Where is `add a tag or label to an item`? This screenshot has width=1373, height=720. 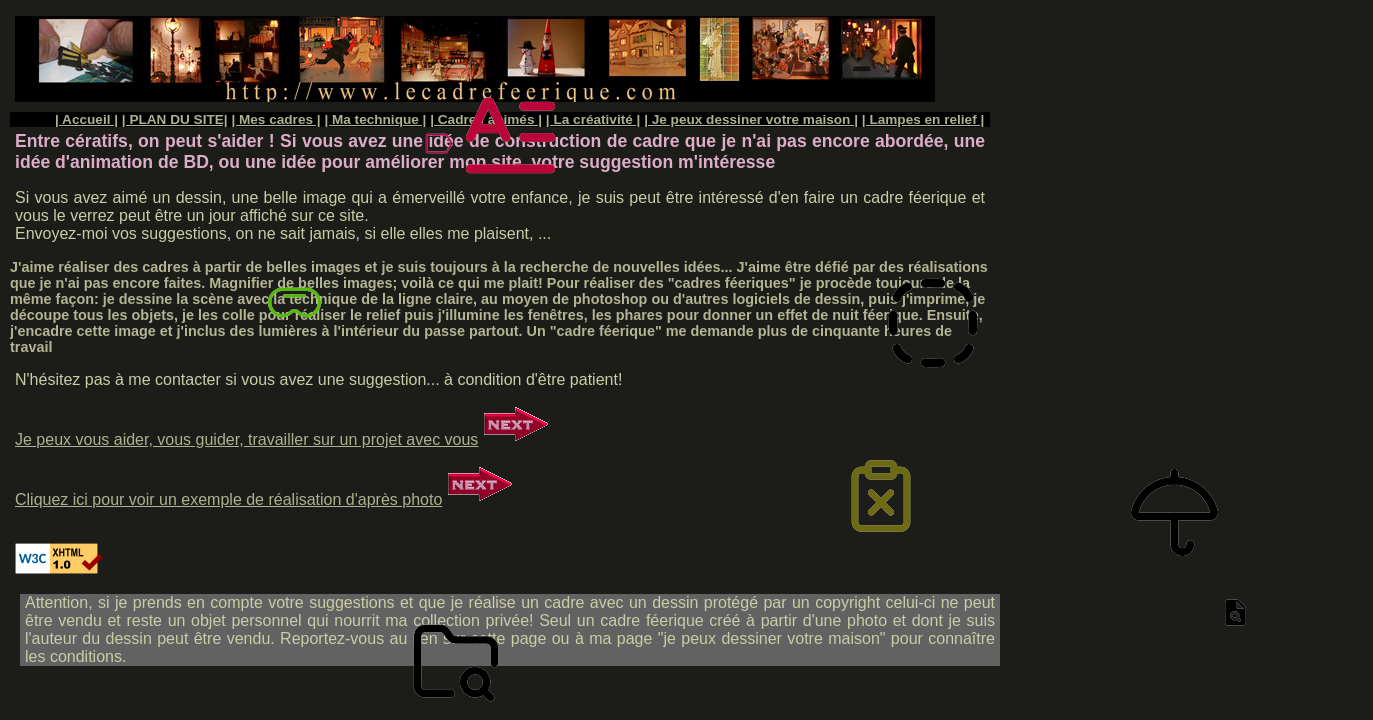 add a tag or label to an item is located at coordinates (438, 143).